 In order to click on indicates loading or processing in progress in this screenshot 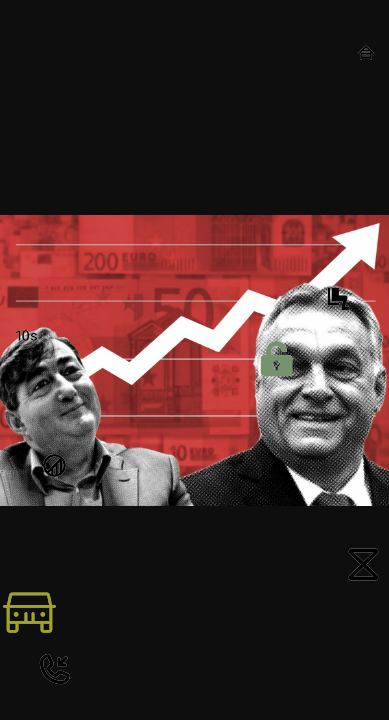, I will do `click(363, 564)`.